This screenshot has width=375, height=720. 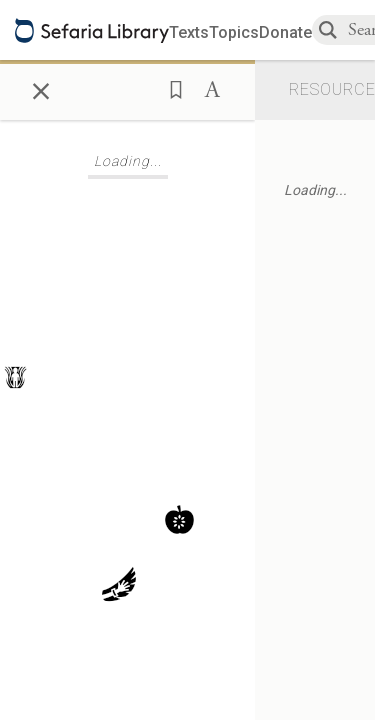 What do you see at coordinates (179, 519) in the screenshot?
I see `view apple seed count or farming resources` at bounding box center [179, 519].